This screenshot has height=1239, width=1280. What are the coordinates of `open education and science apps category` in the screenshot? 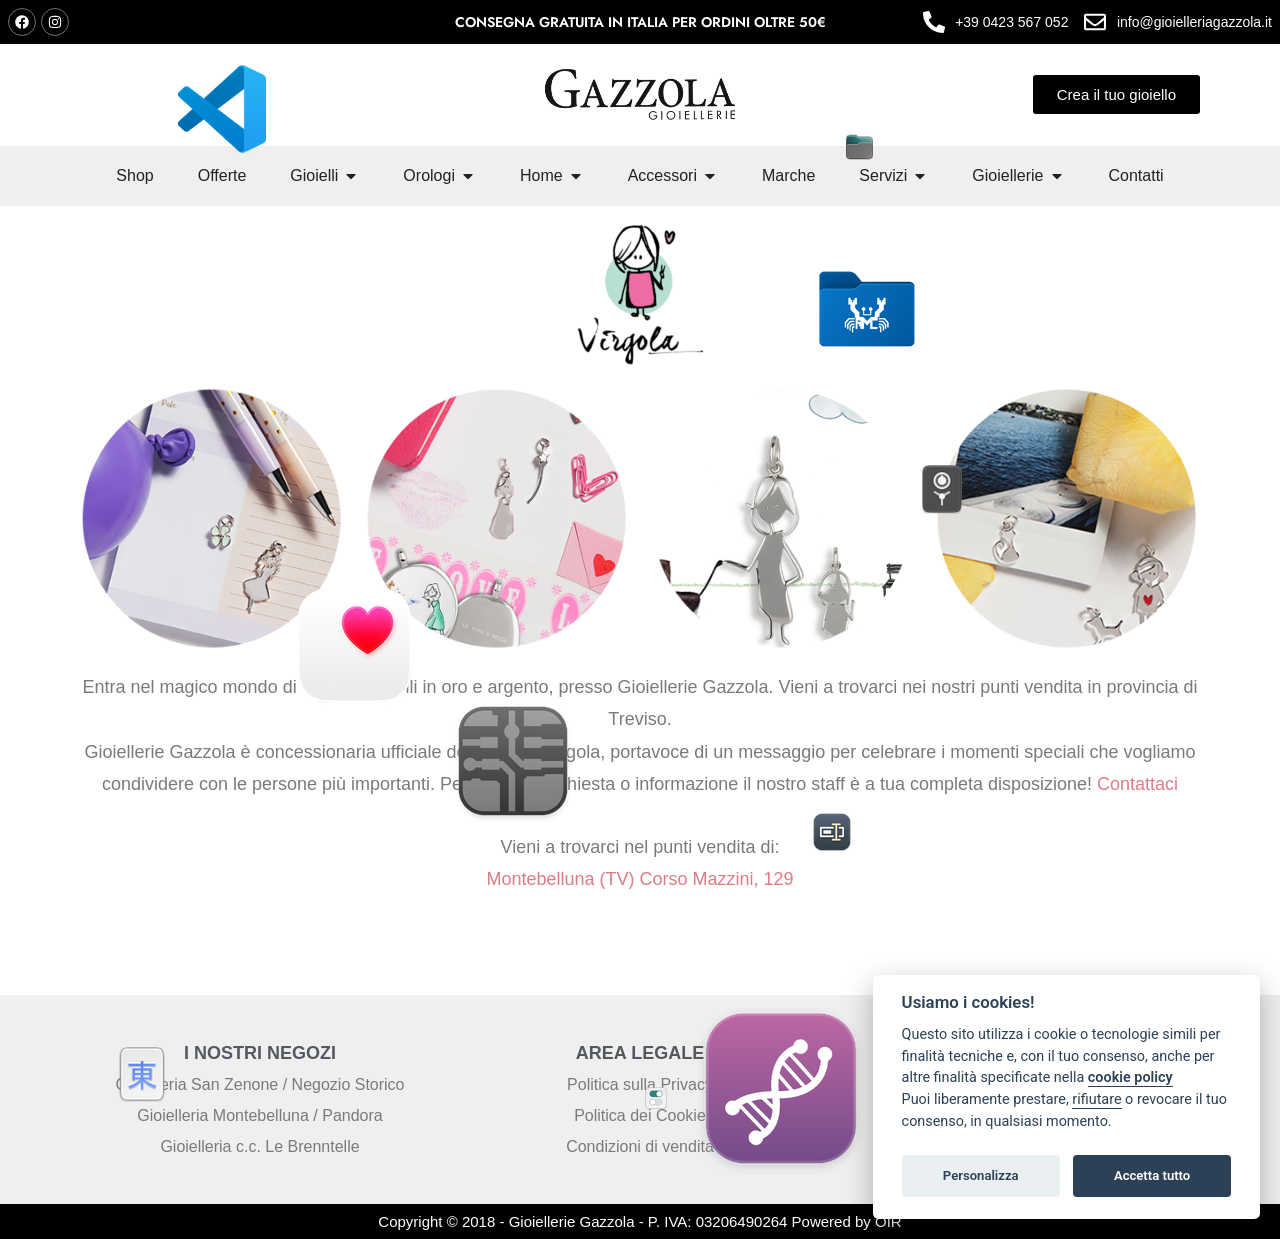 It's located at (781, 1091).